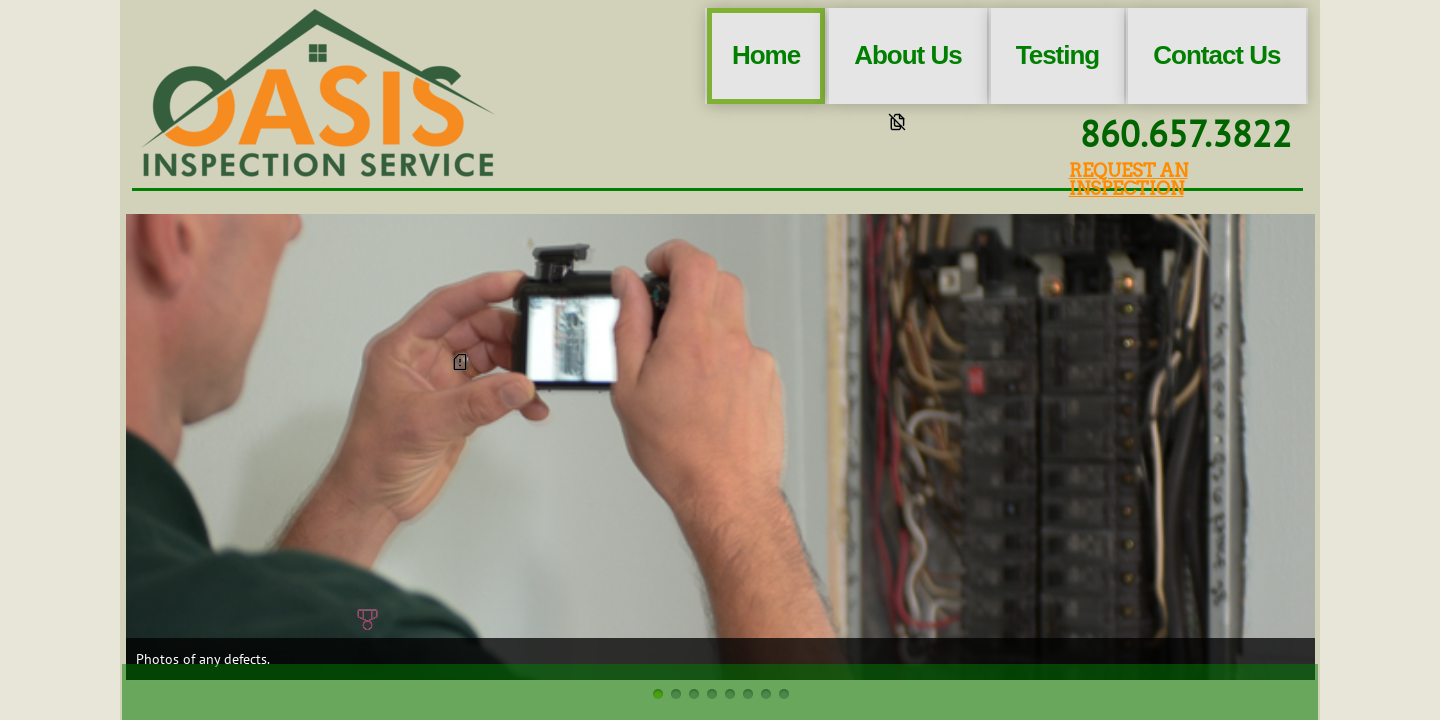 The image size is (1440, 720). I want to click on view achievements or awards, so click(367, 618).